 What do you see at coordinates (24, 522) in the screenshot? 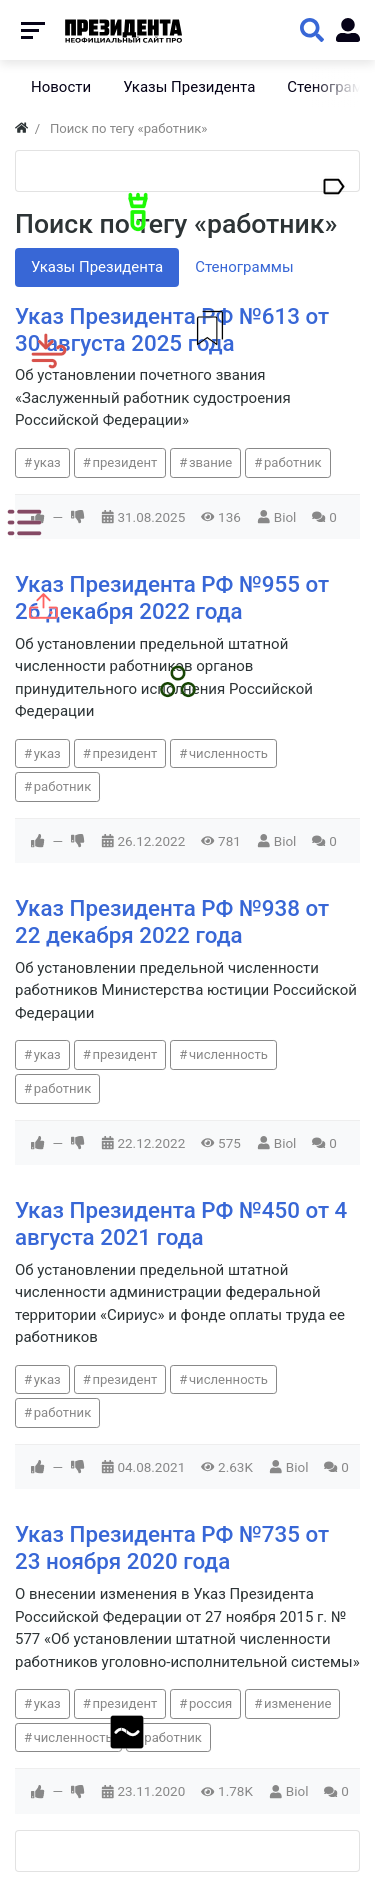
I see `view items in a list format` at bounding box center [24, 522].